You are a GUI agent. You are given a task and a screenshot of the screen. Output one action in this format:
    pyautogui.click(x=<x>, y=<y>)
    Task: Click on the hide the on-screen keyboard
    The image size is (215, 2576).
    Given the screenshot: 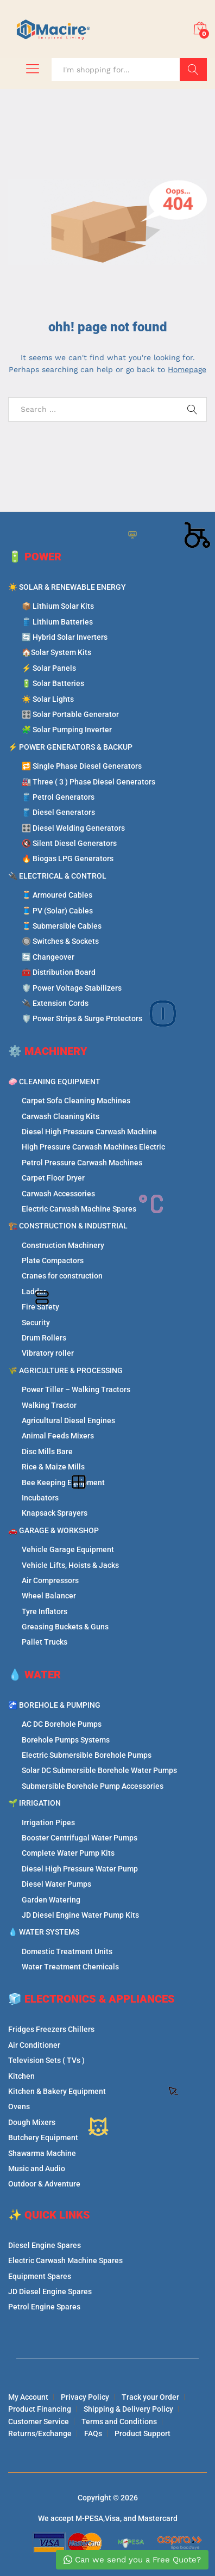 What is the action you would take?
    pyautogui.click(x=132, y=535)
    